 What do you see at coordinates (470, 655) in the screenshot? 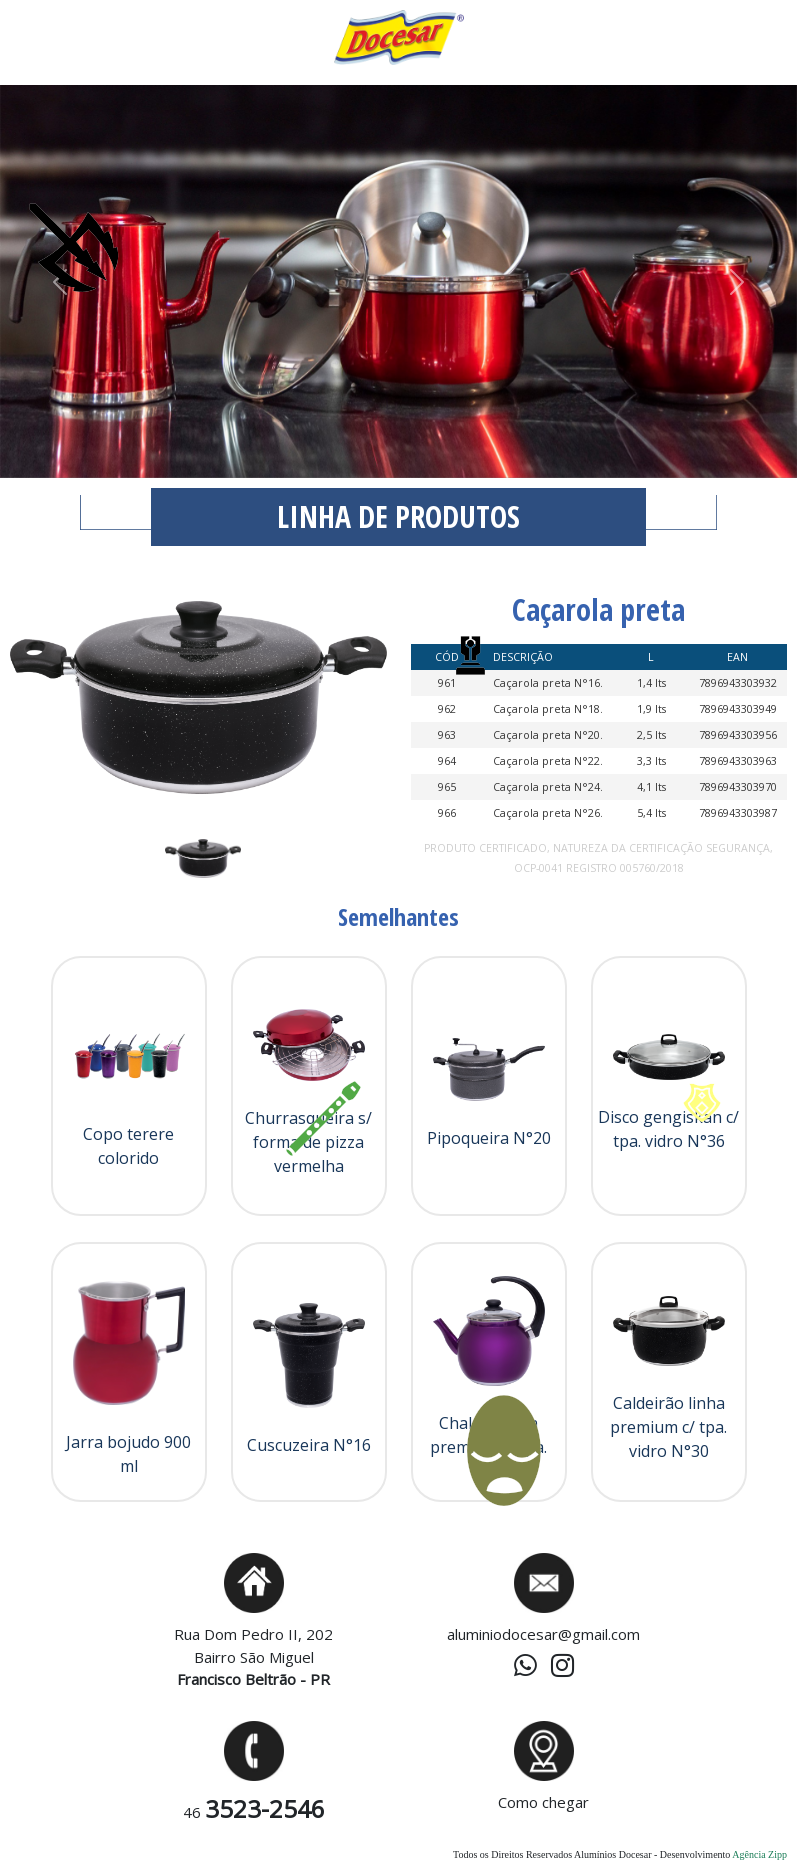
I see `tesla coil or electrical equipment icon` at bounding box center [470, 655].